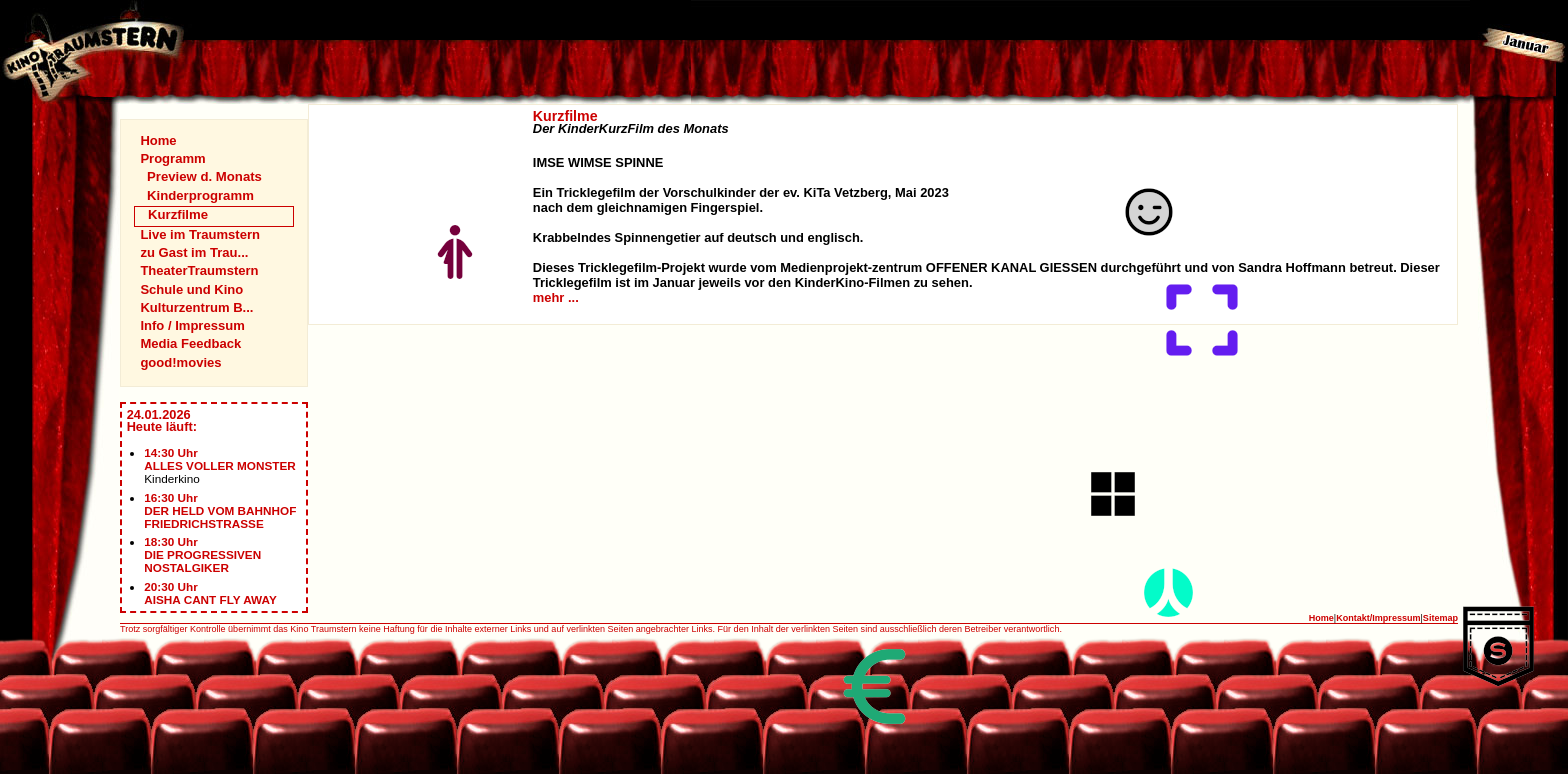  I want to click on insert a winking emoji or emoticon, so click(1149, 212).